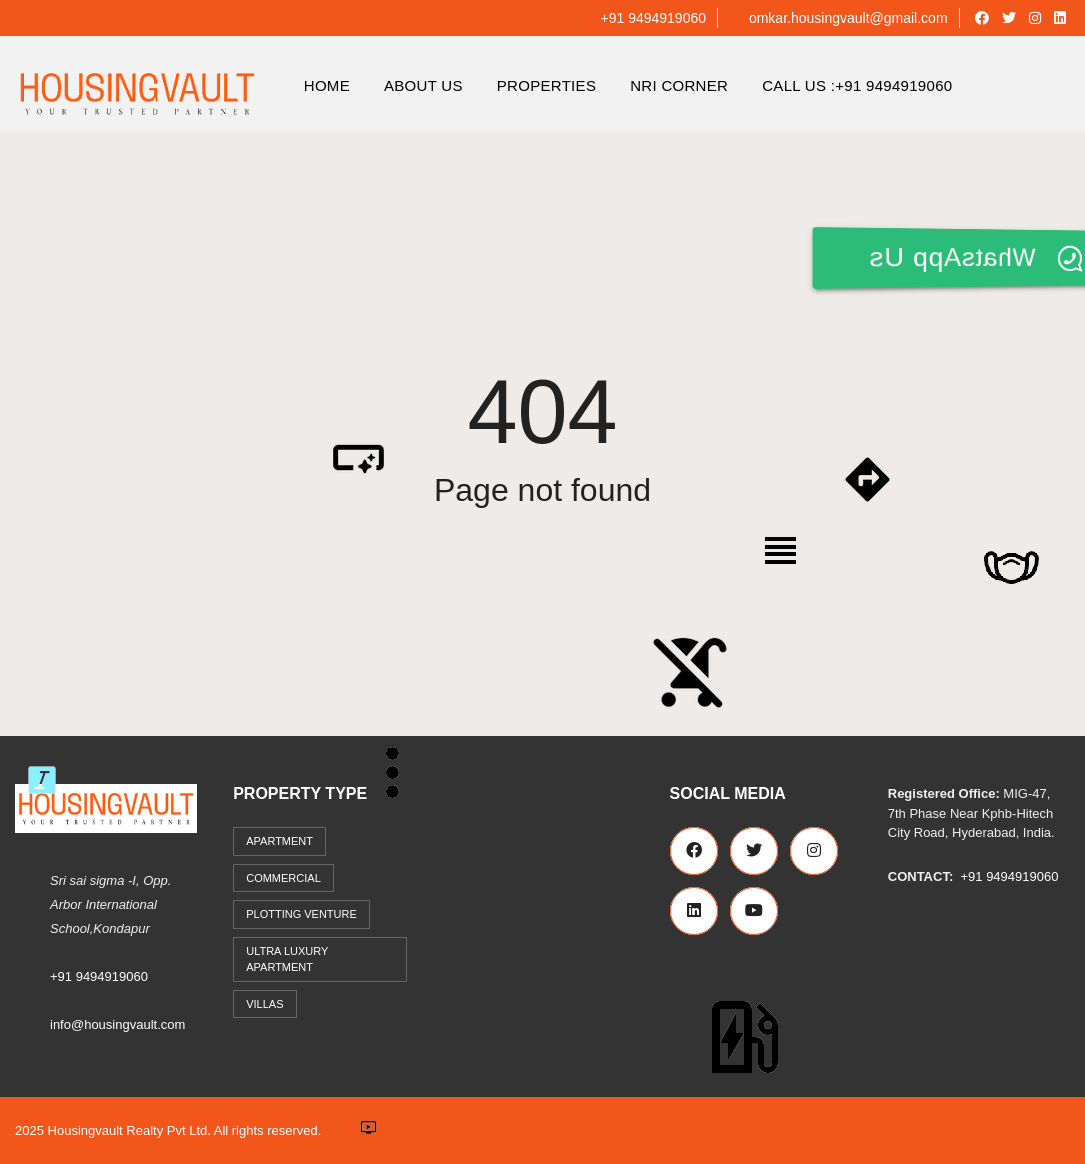  Describe the element at coordinates (1011, 567) in the screenshot. I see `indicates face mask required` at that location.